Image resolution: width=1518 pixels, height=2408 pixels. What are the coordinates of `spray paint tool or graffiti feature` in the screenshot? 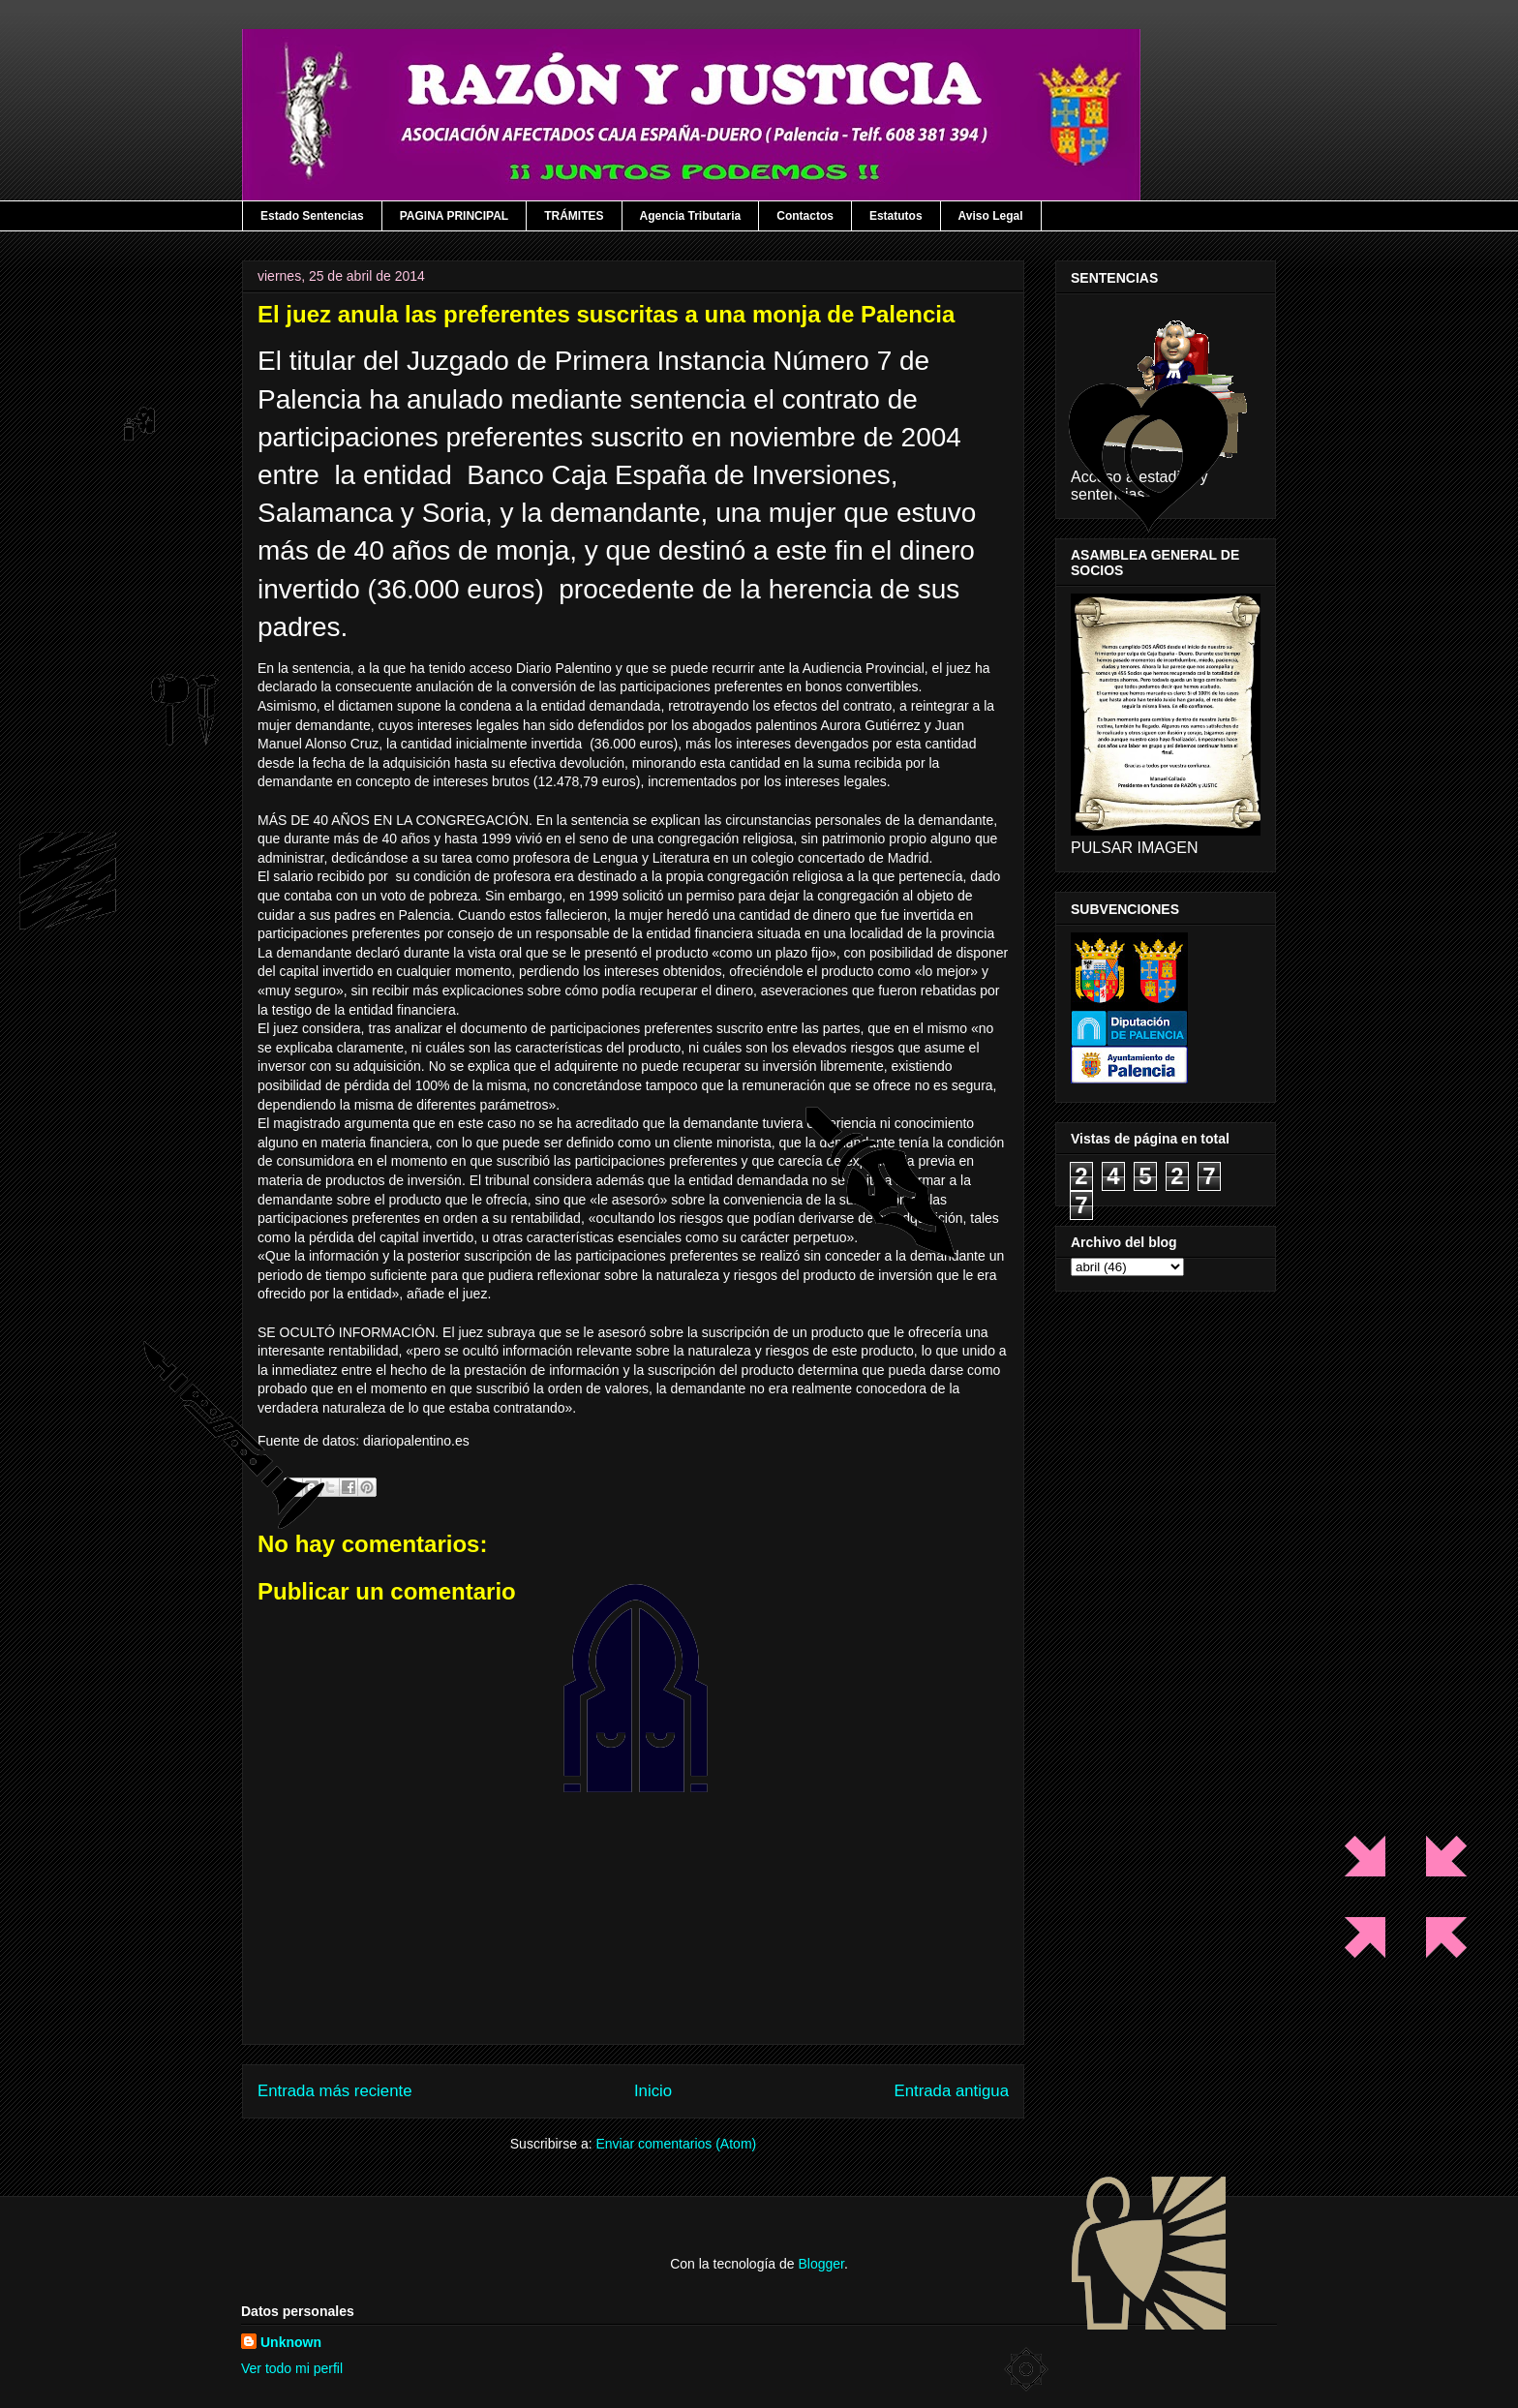 It's located at (137, 423).